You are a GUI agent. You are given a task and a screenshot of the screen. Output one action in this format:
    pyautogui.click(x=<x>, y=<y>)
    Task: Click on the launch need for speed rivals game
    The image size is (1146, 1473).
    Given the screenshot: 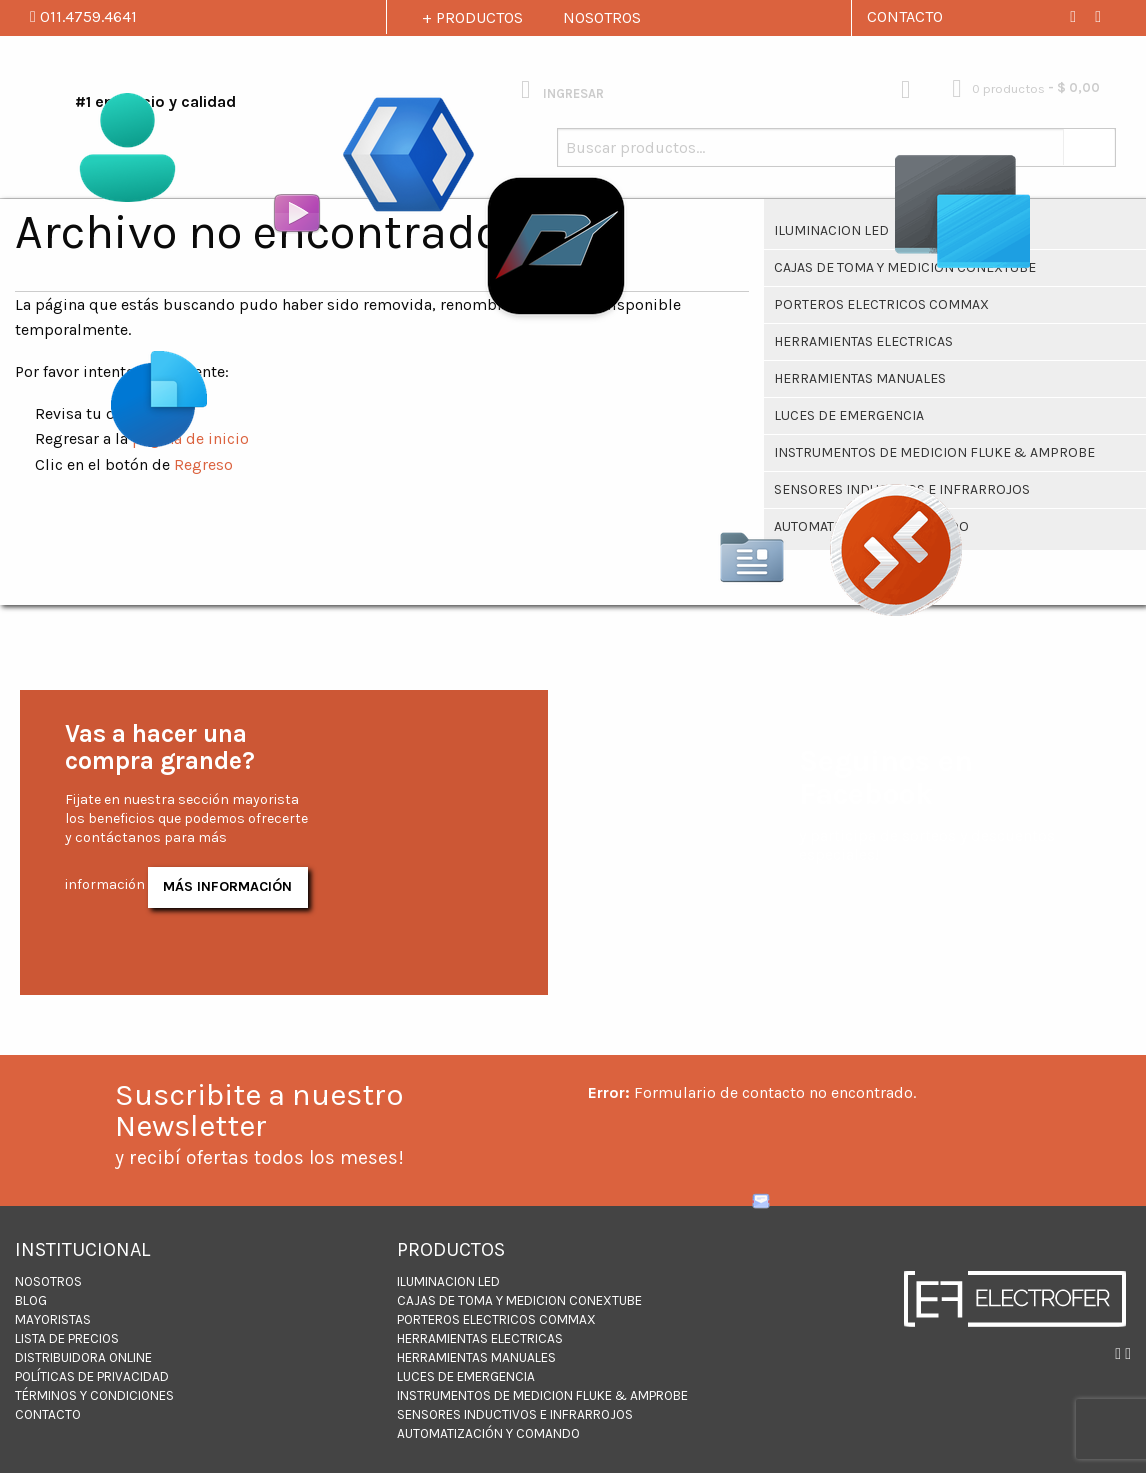 What is the action you would take?
    pyautogui.click(x=556, y=246)
    